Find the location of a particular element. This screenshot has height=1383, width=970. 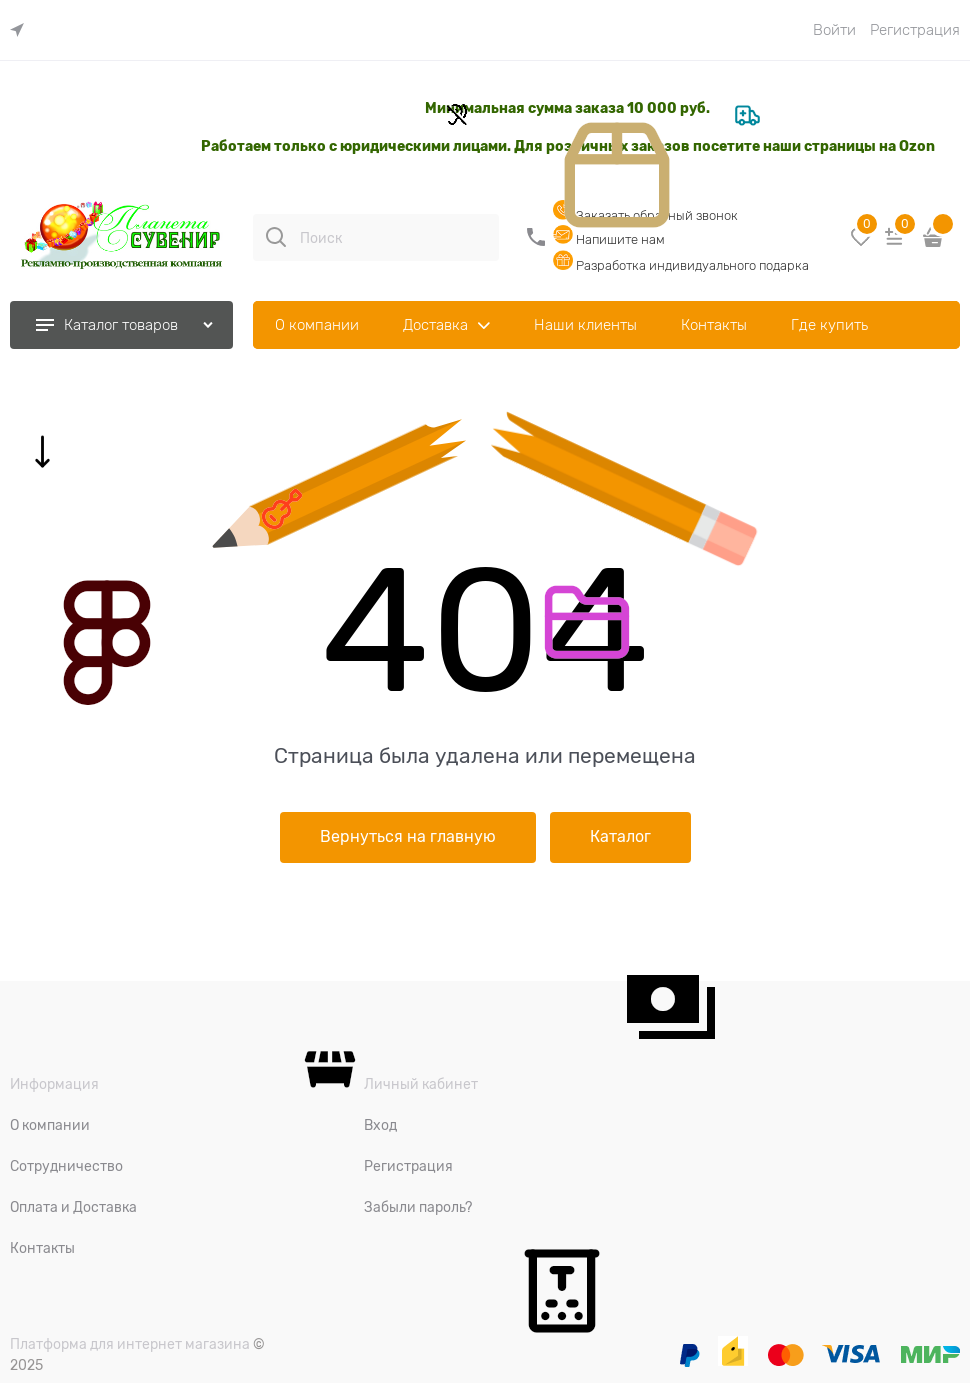

access payment methods is located at coordinates (671, 1007).